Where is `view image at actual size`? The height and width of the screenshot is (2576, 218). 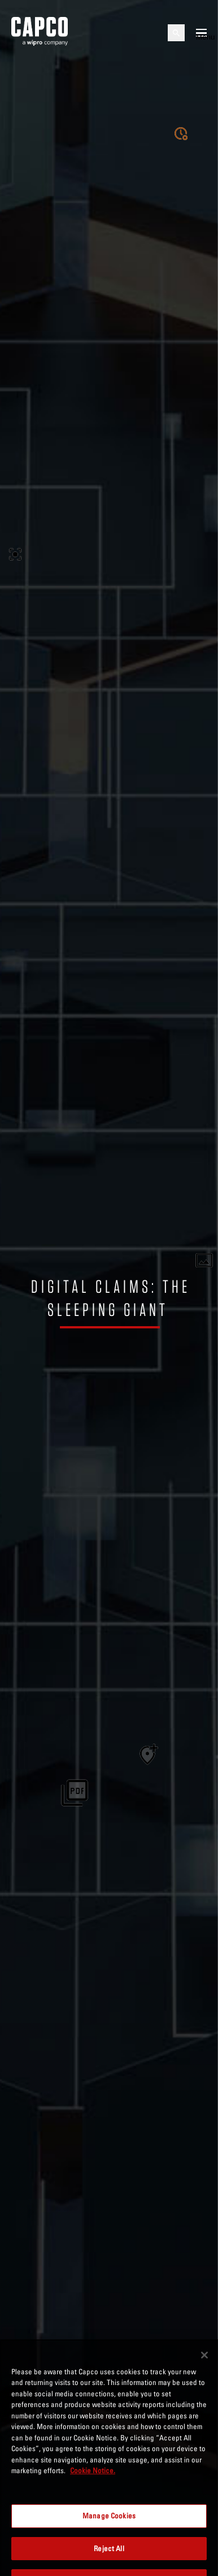 view image at actual size is located at coordinates (204, 1260).